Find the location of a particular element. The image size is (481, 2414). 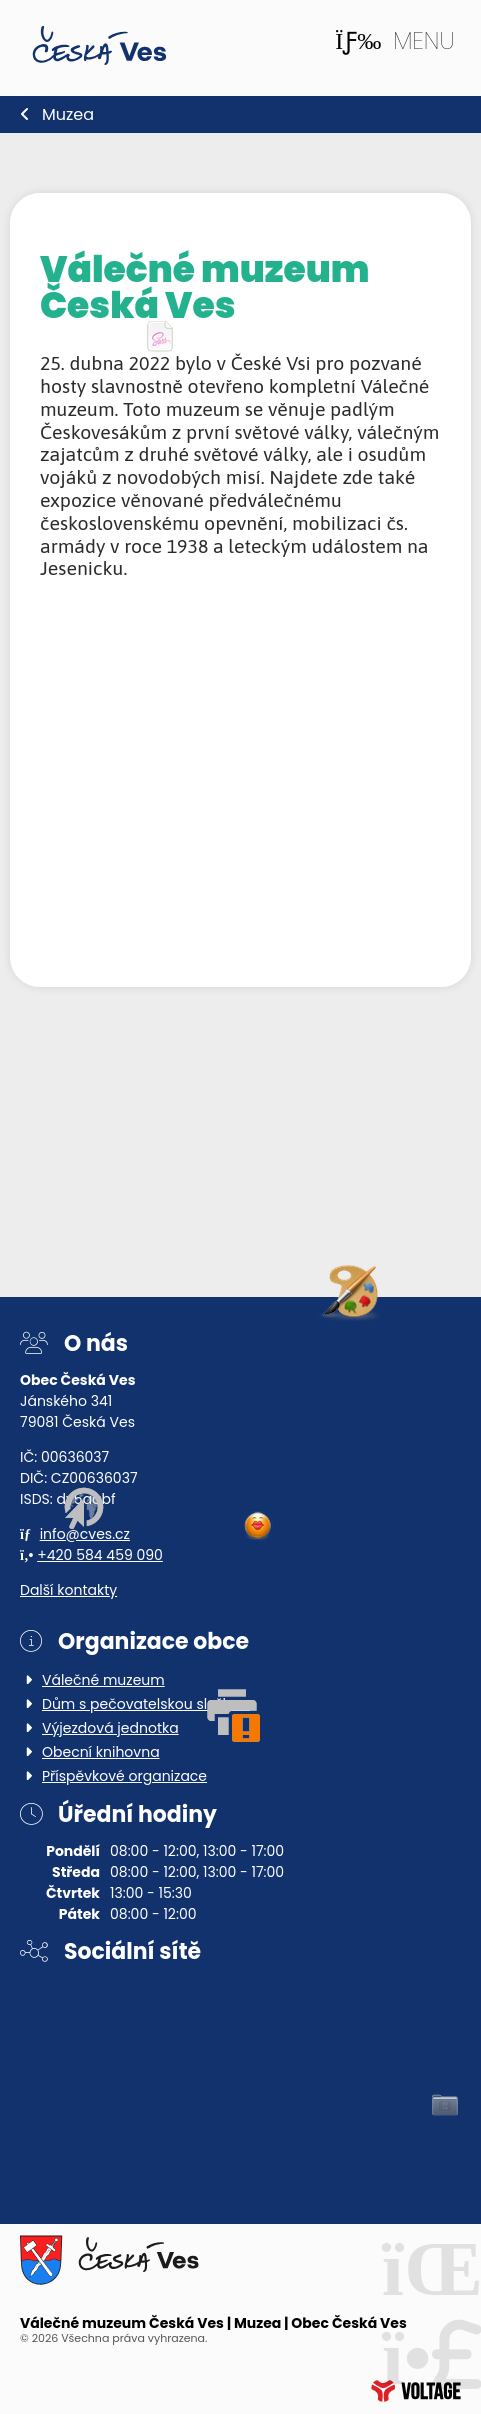

open web browser is located at coordinates (84, 1507).